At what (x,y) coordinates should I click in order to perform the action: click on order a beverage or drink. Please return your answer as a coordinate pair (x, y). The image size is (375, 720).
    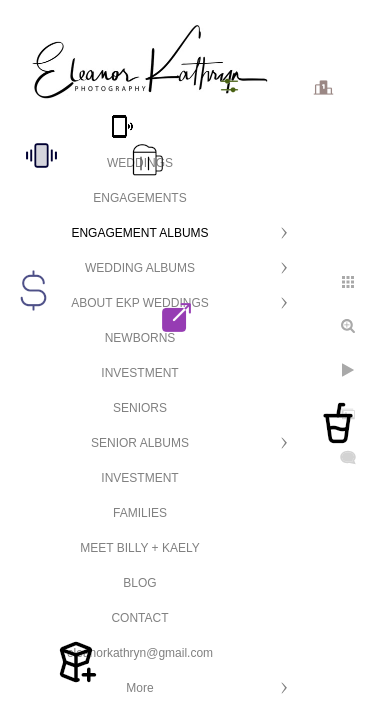
    Looking at the image, I should click on (338, 423).